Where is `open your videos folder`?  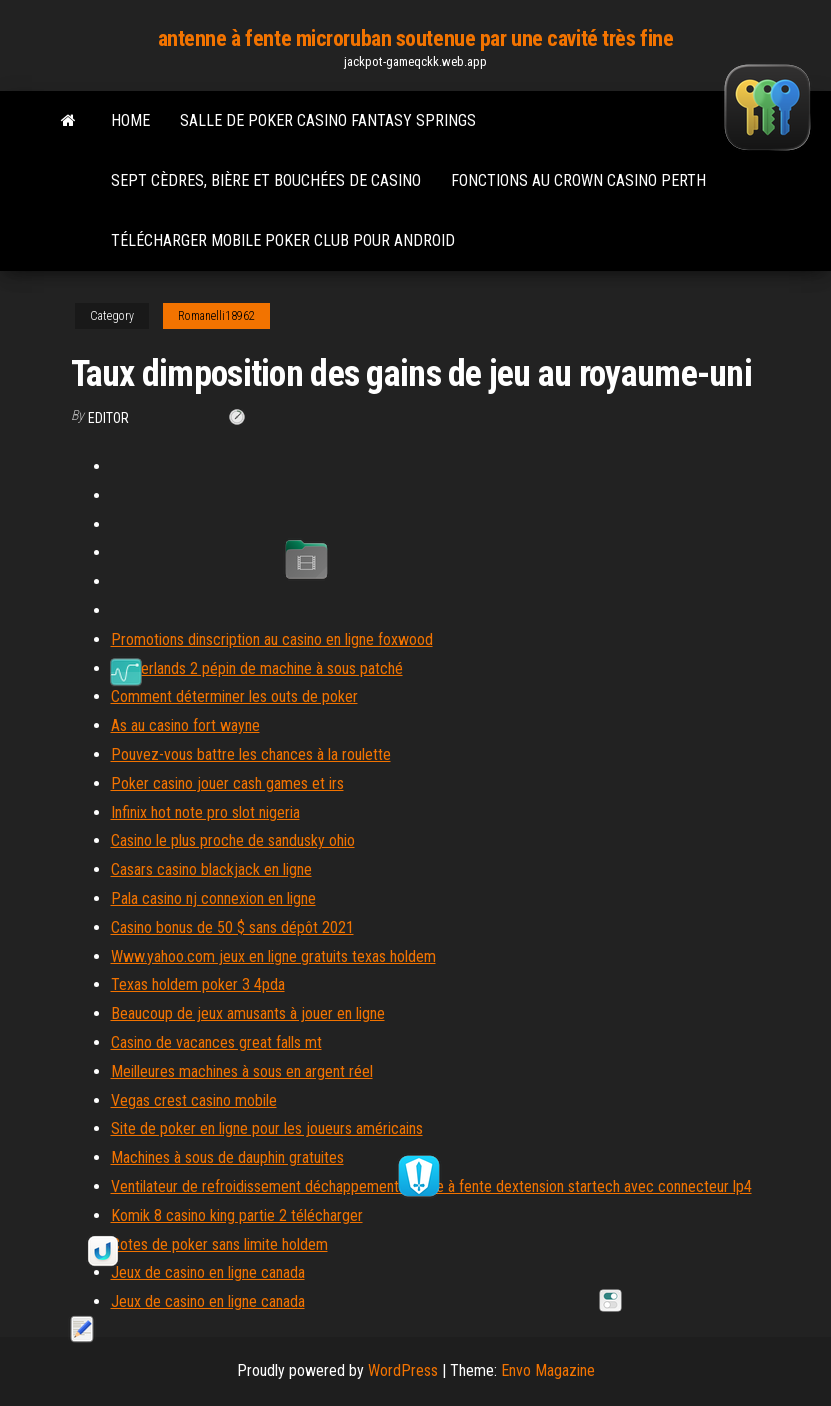
open your videos folder is located at coordinates (306, 559).